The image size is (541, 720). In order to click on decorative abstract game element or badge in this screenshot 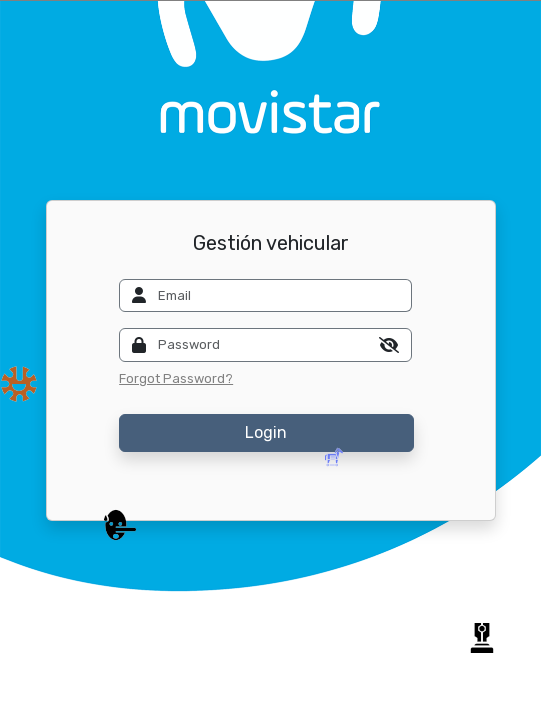, I will do `click(19, 384)`.